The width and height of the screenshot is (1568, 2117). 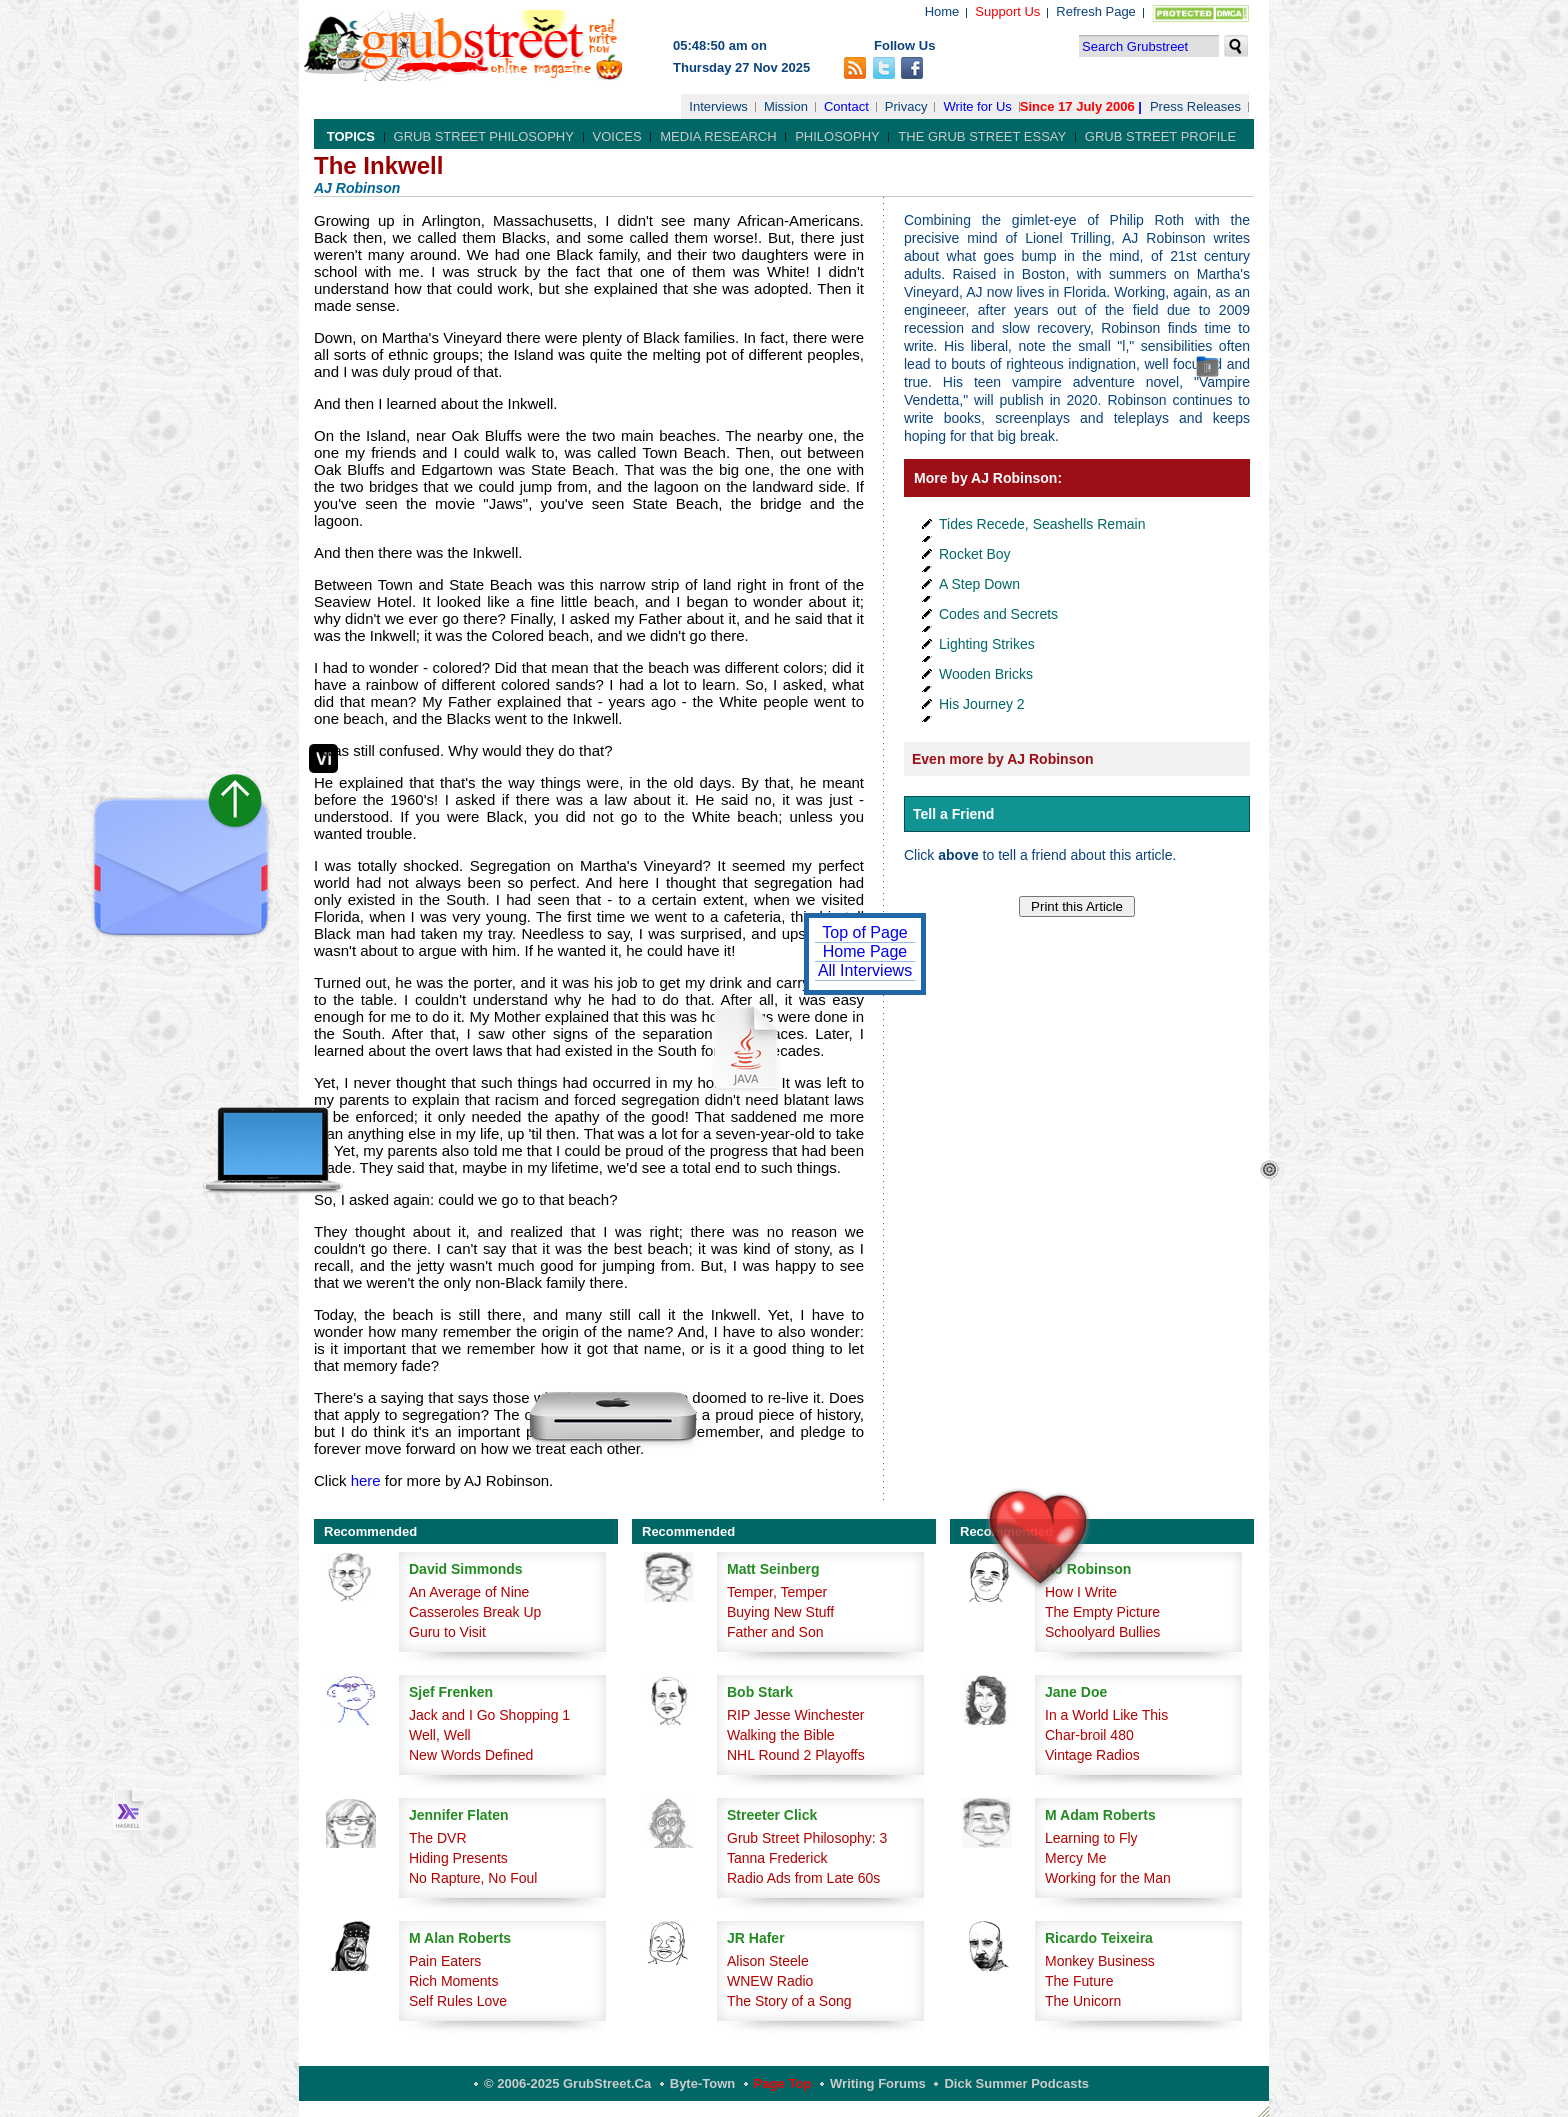 I want to click on access your favorite items, so click(x=1042, y=1539).